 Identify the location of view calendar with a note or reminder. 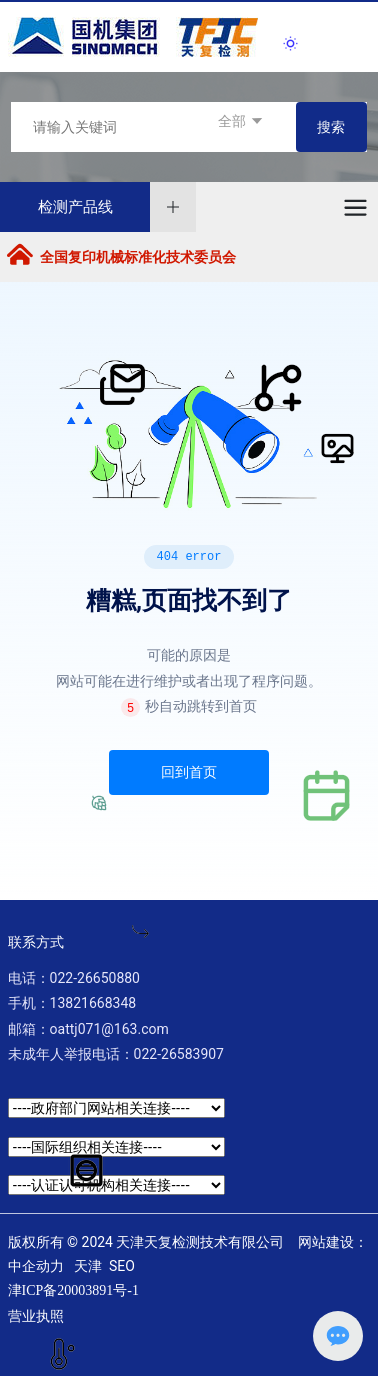
(326, 795).